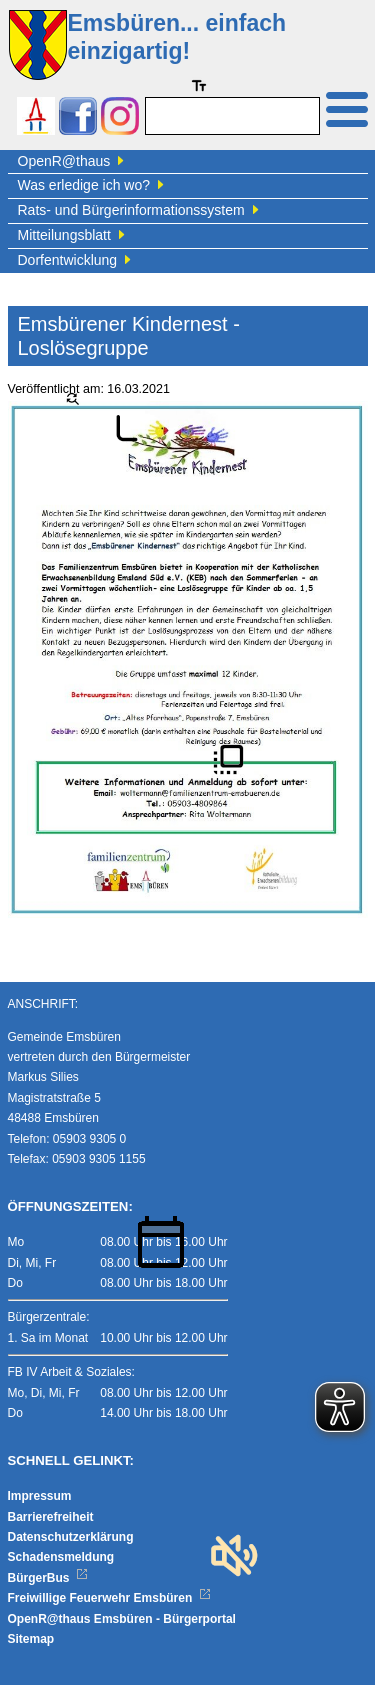  Describe the element at coordinates (228, 759) in the screenshot. I see `bring selected element to front of layer stack` at that location.